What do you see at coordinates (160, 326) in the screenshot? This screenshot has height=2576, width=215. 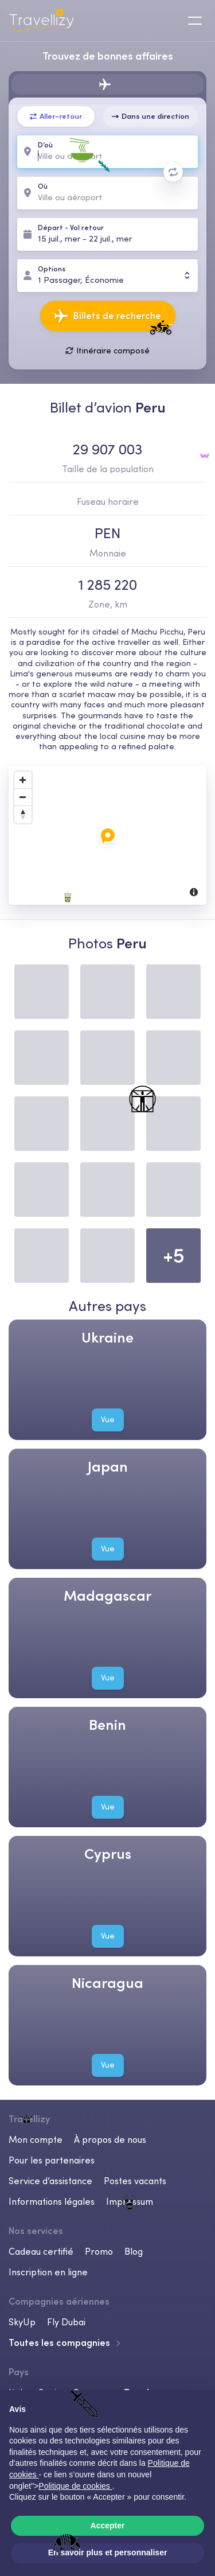 I see `select motorcycle or racing bike vehicle` at bounding box center [160, 326].